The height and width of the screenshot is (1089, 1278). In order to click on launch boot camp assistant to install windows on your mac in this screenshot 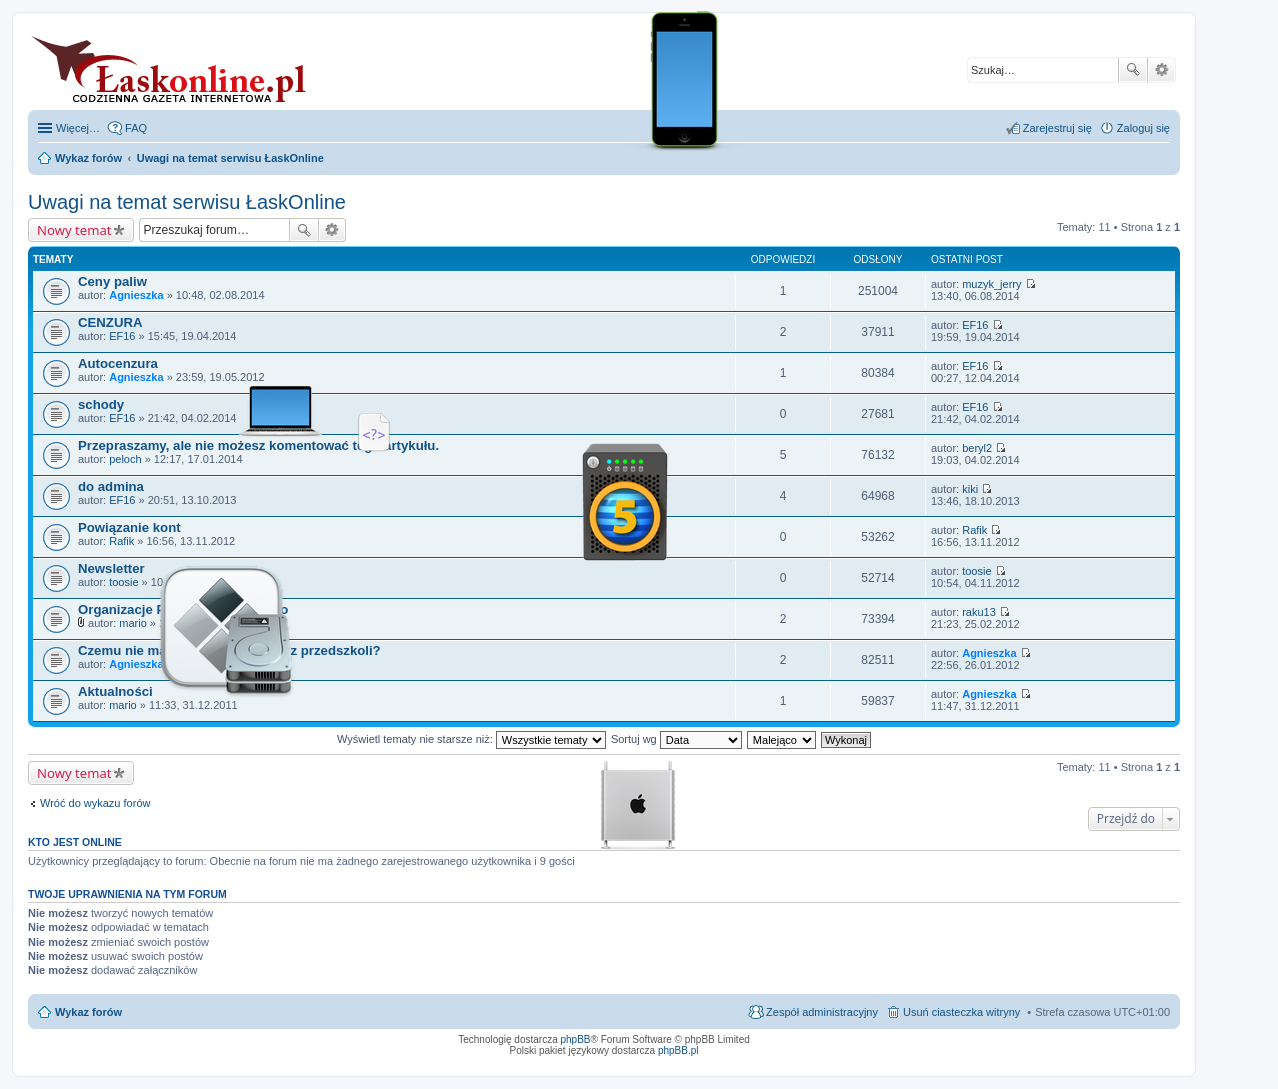, I will do `click(221, 626)`.